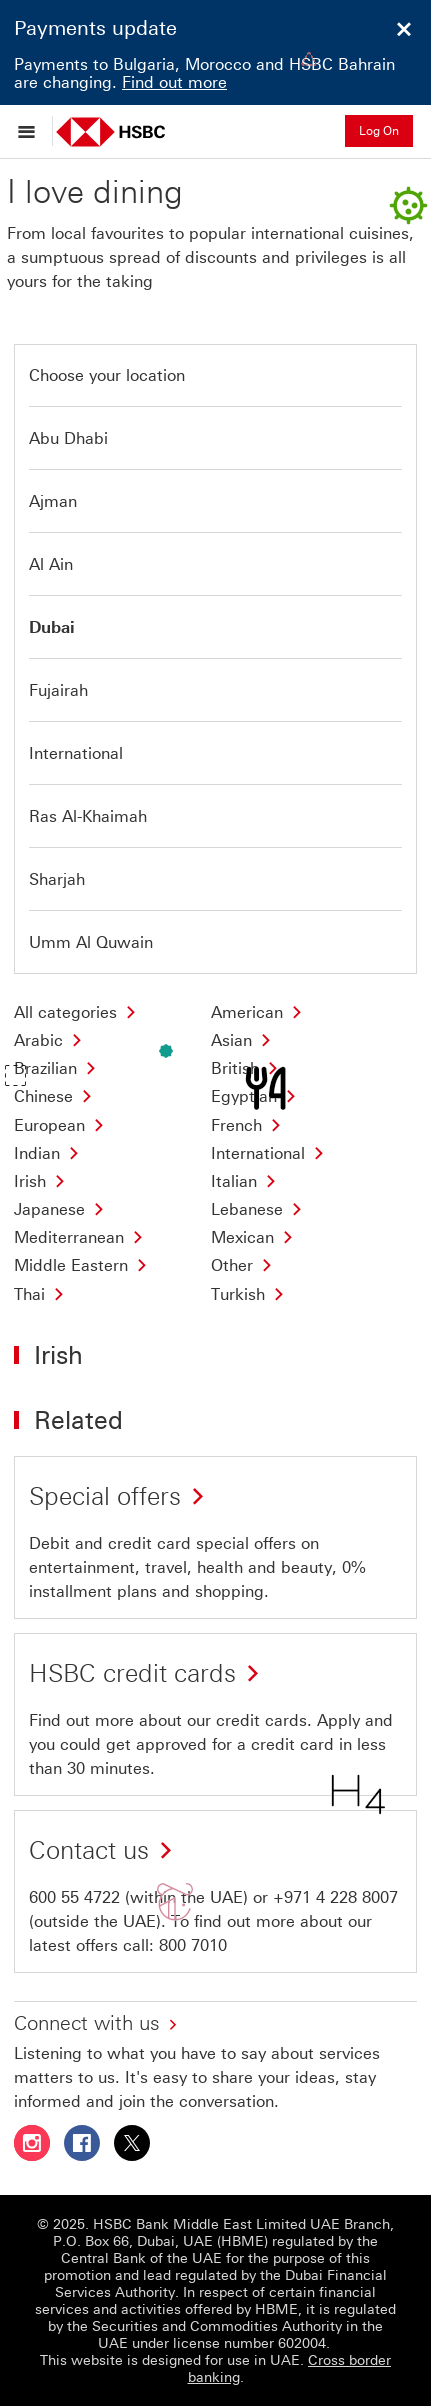 The image size is (431, 2406). I want to click on indicates an incomplete or in-progress shape, so click(309, 59).